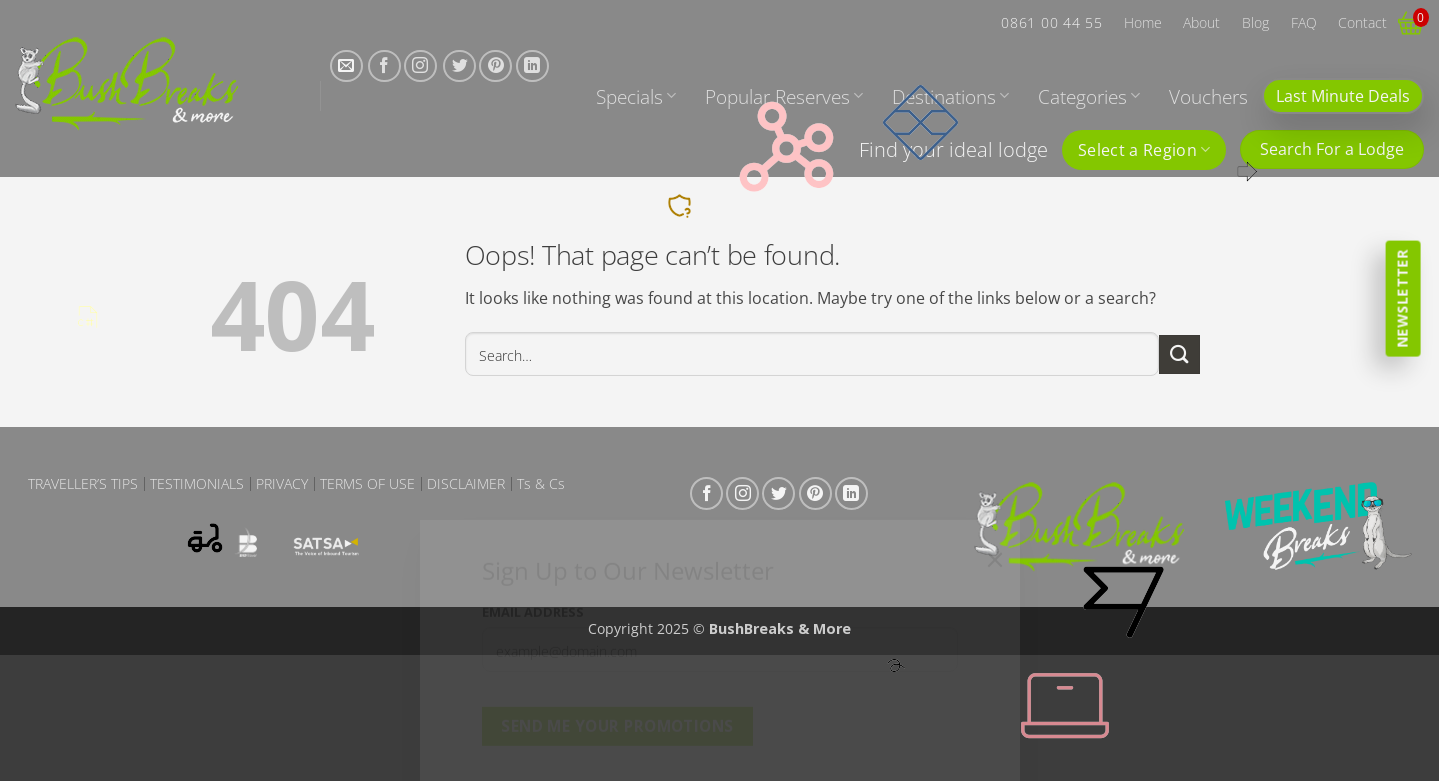 Image resolution: width=1439 pixels, height=781 pixels. Describe the element at coordinates (786, 148) in the screenshot. I see `view network graph or connections` at that location.